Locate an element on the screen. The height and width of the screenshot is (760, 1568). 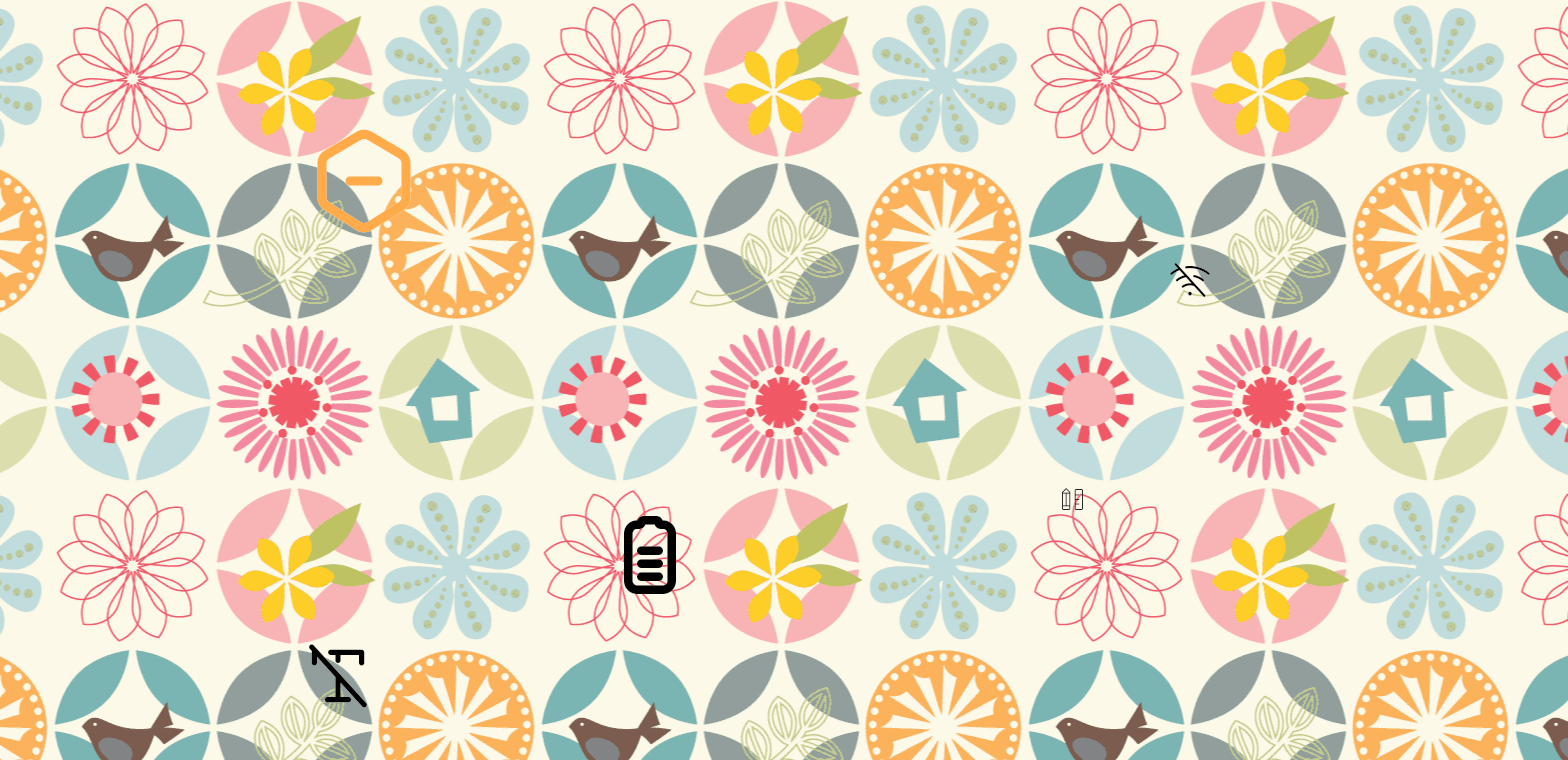
indicates no wifi connection is located at coordinates (1190, 280).